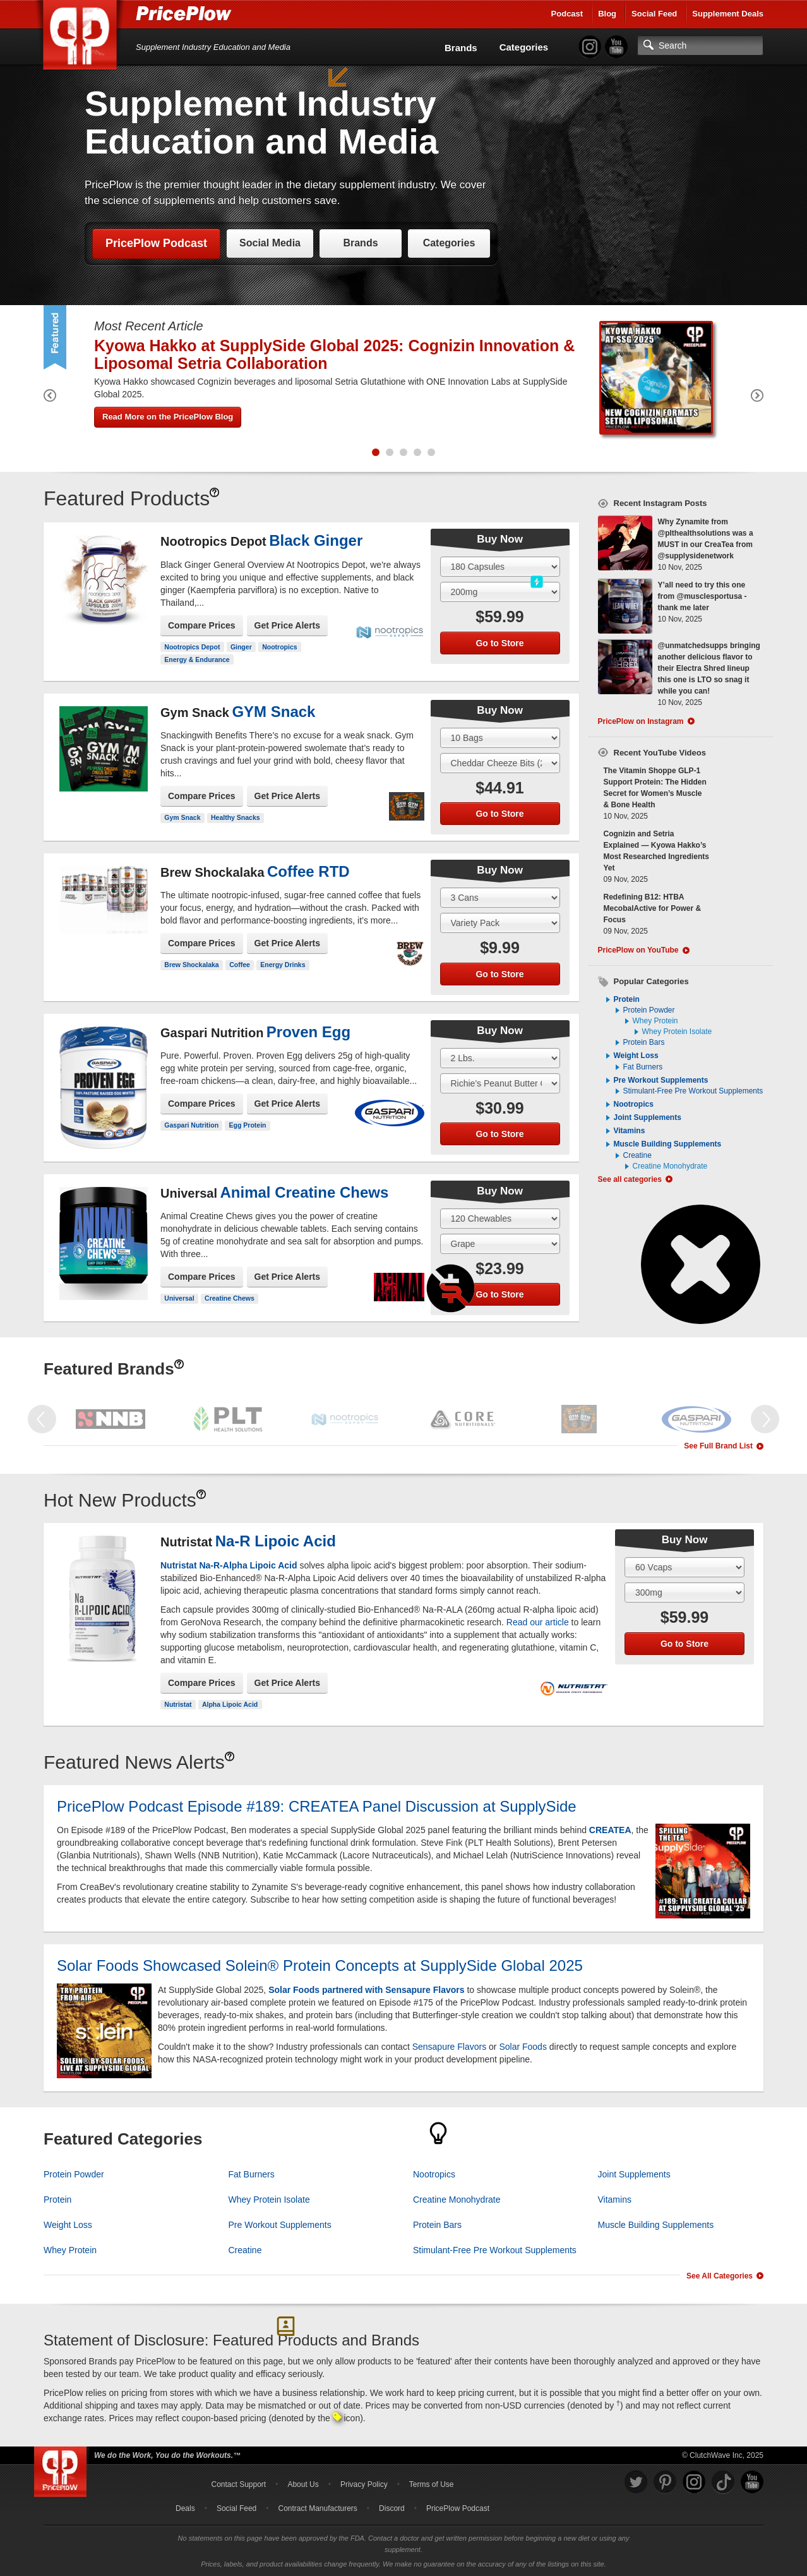 The image size is (807, 2576). Describe the element at coordinates (537, 582) in the screenshot. I see `access AED or defibrillator location information` at that location.